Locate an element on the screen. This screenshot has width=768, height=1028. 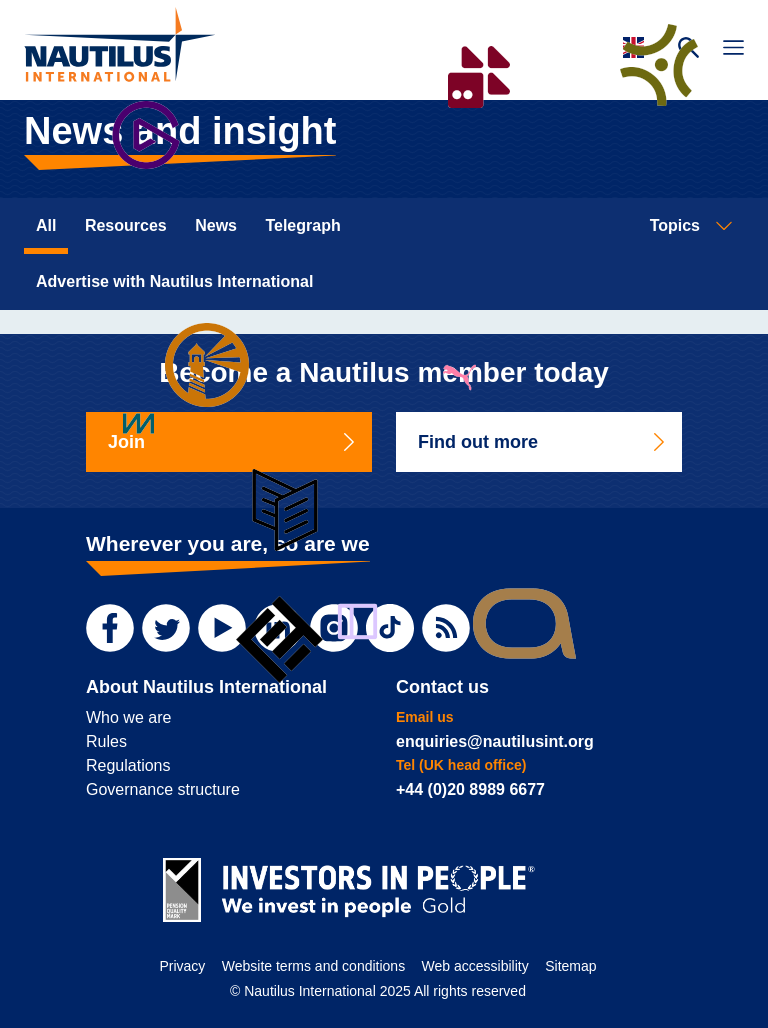
harbor container registry logo is located at coordinates (207, 365).